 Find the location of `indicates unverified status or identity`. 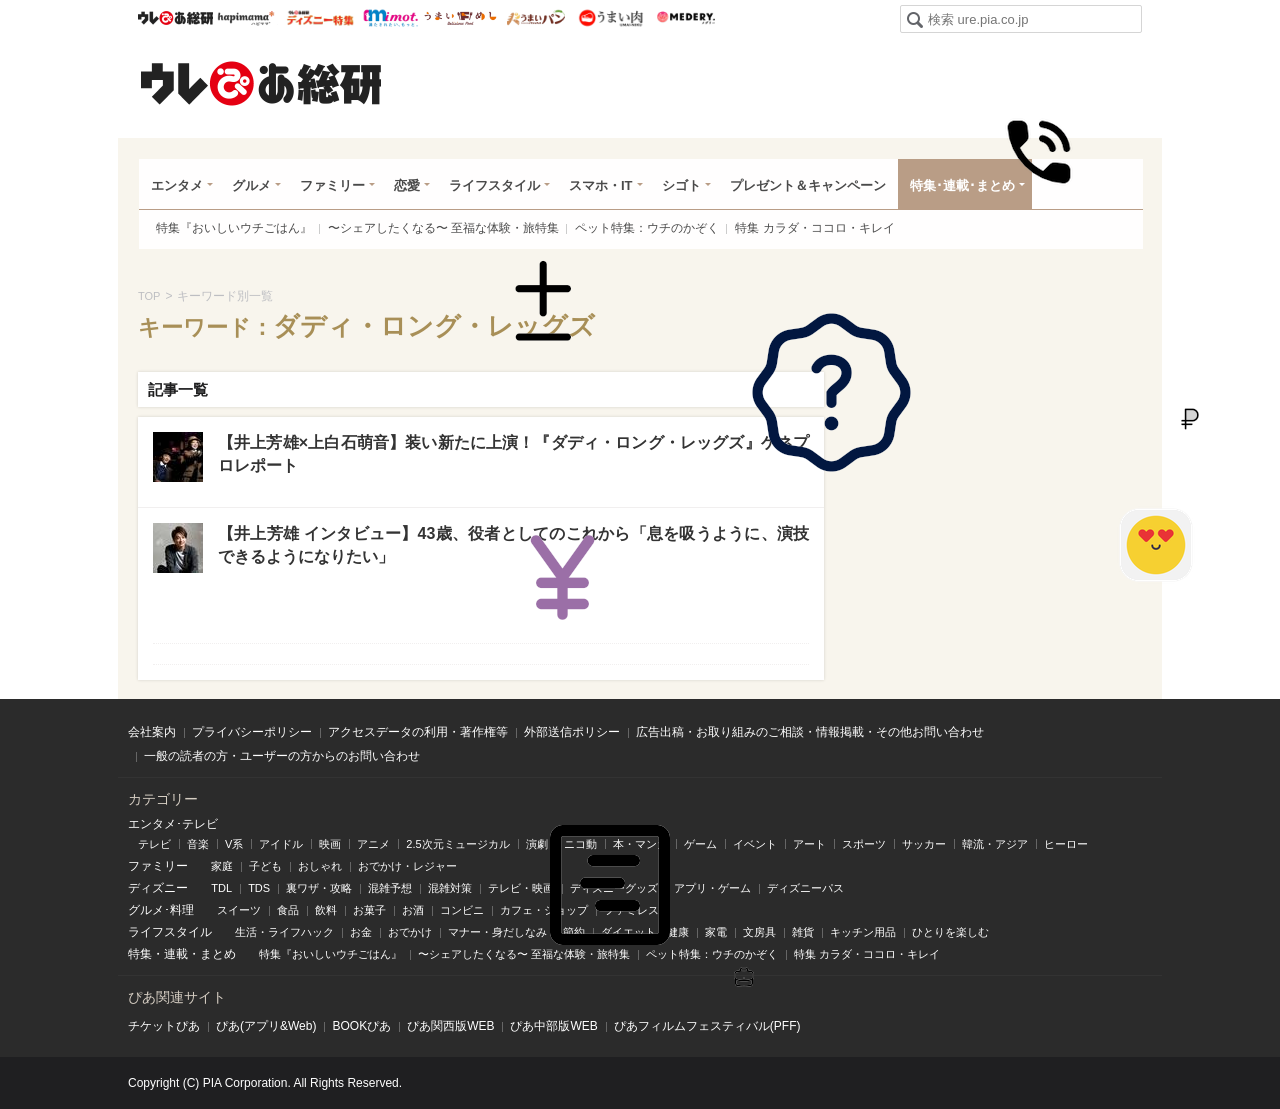

indicates unverified status or identity is located at coordinates (831, 392).